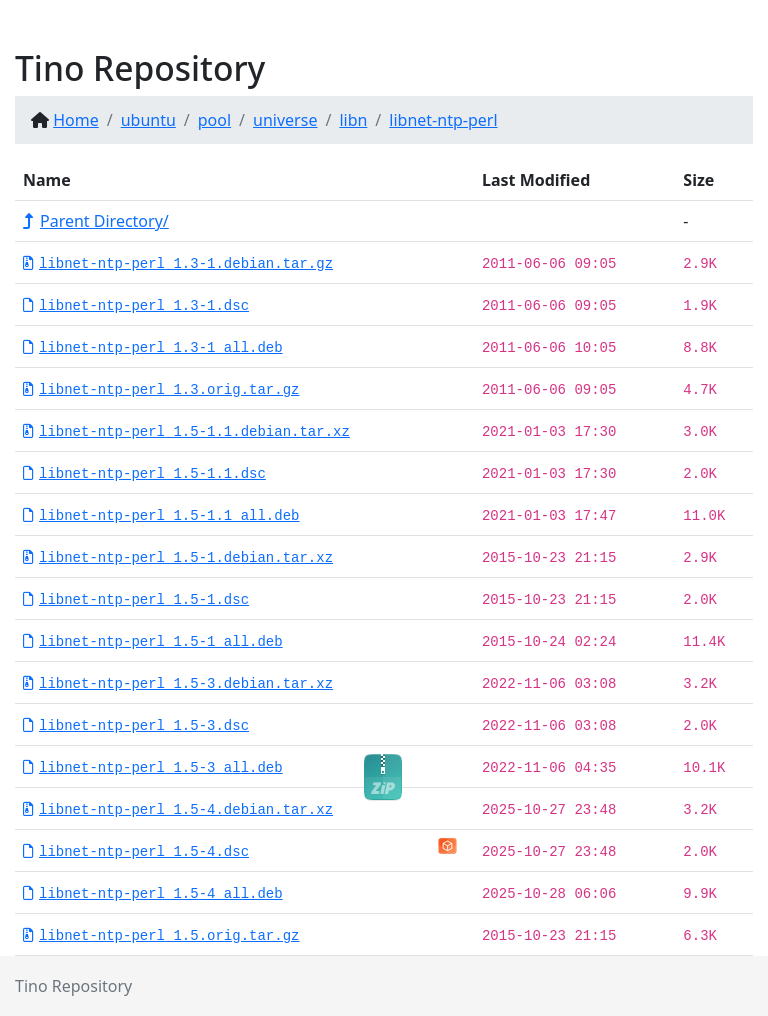 This screenshot has height=1016, width=768. What do you see at coordinates (383, 777) in the screenshot?
I see `compressed zip archive file` at bounding box center [383, 777].